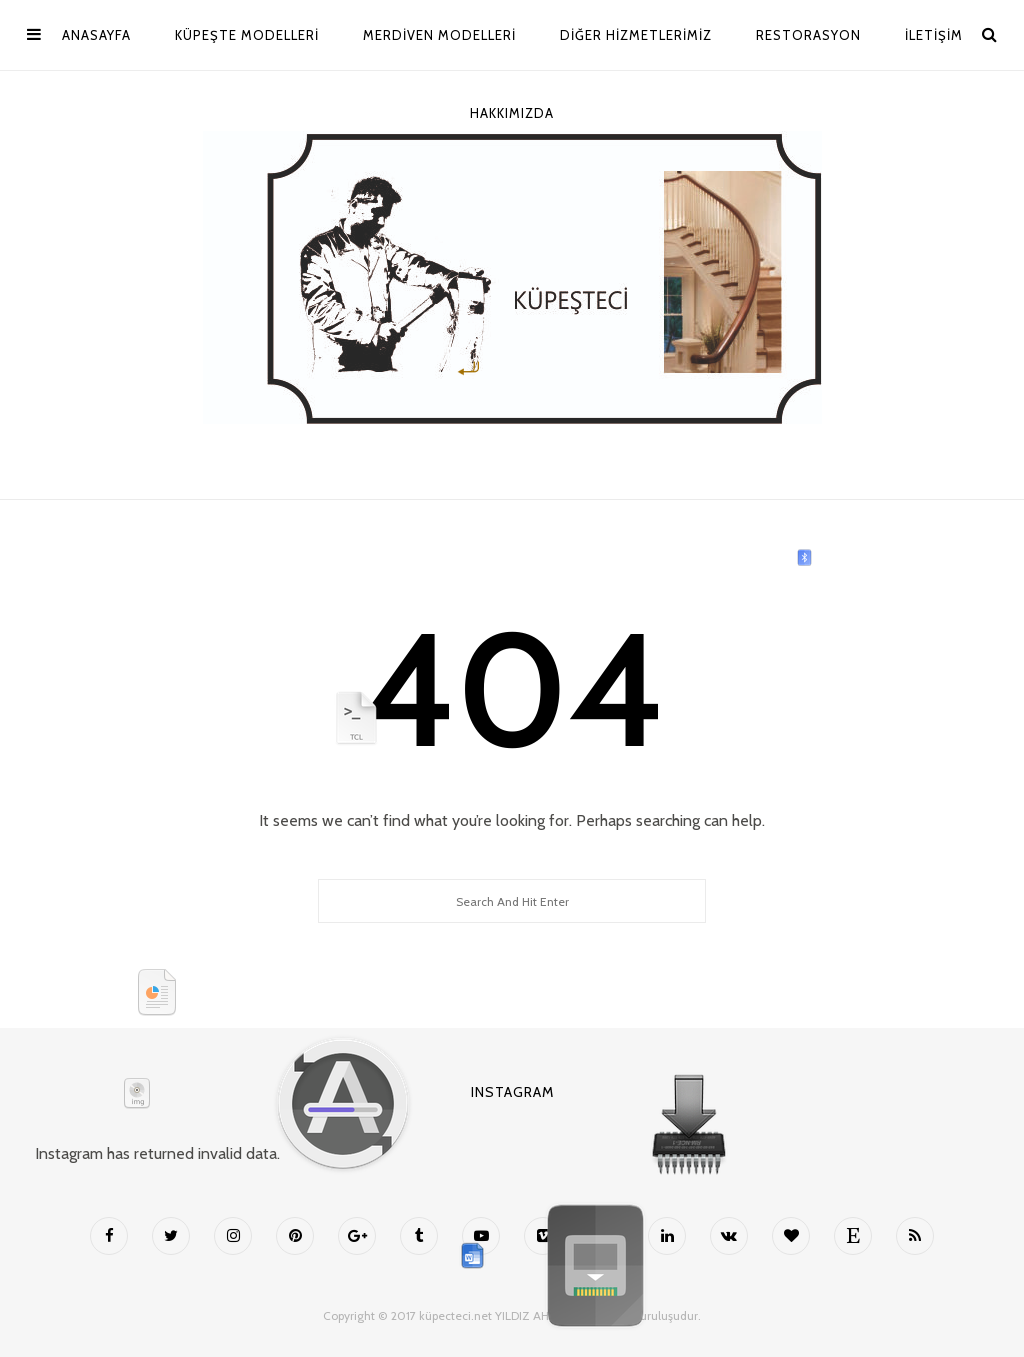 This screenshot has width=1024, height=1357. Describe the element at coordinates (343, 1104) in the screenshot. I see `check for available software updates` at that location.